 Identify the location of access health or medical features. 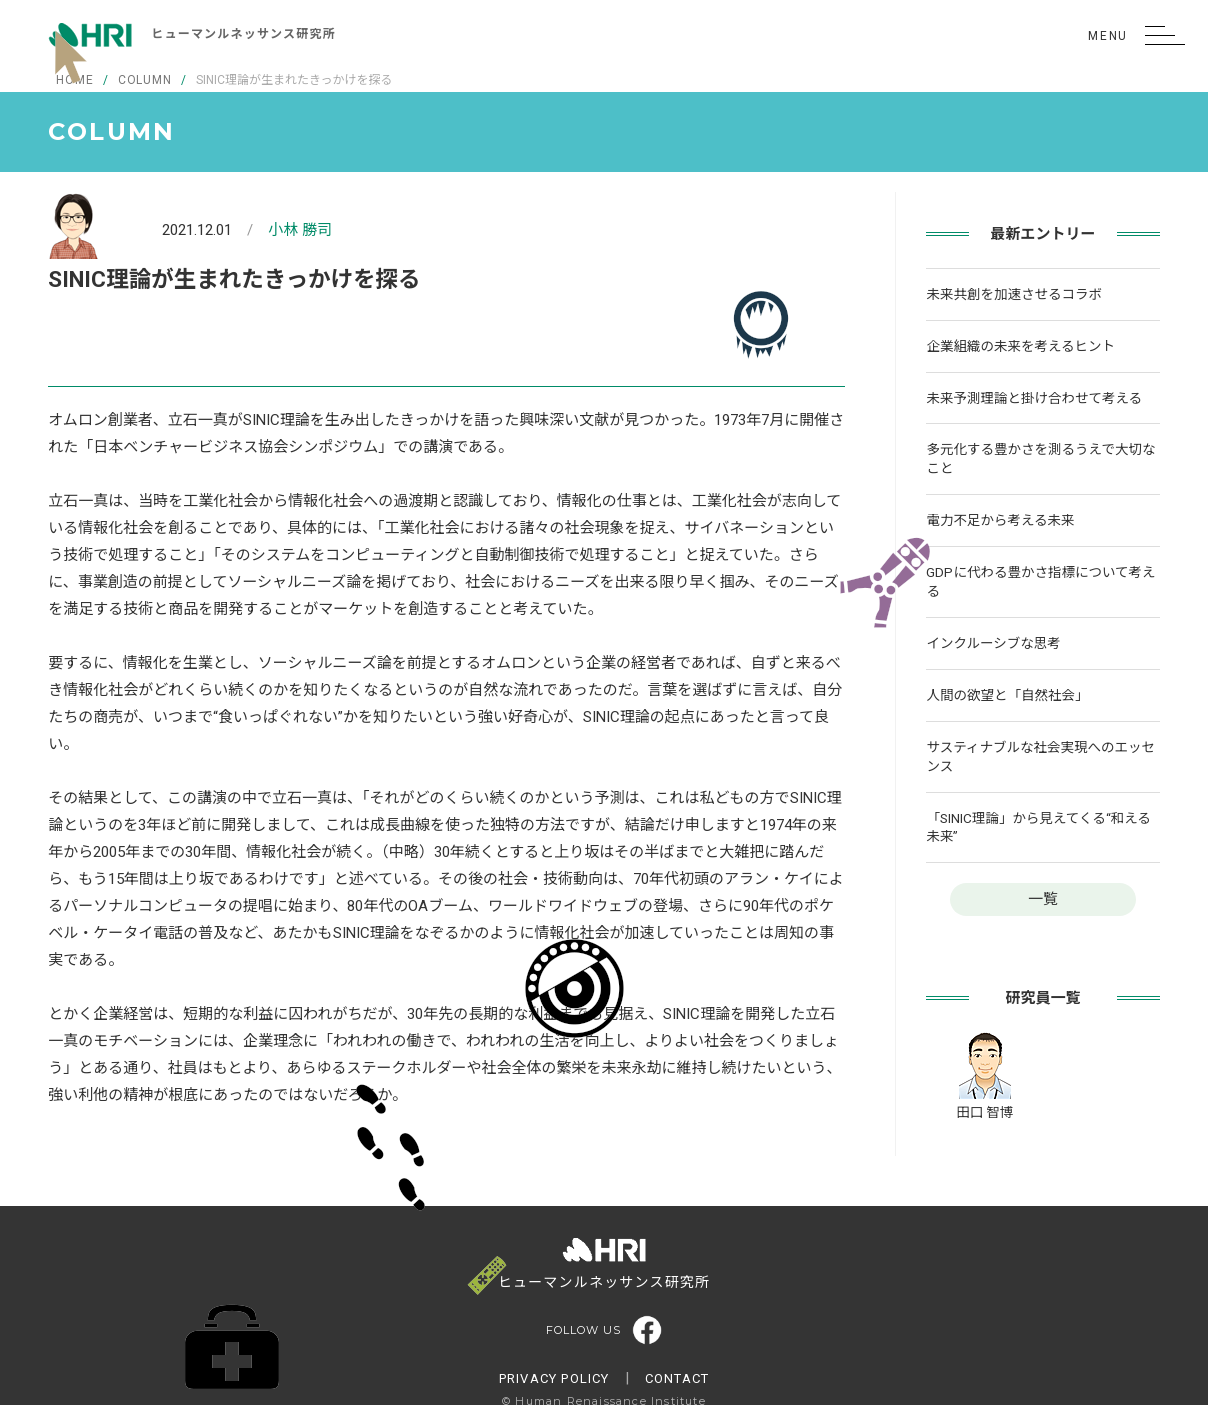
(232, 1342).